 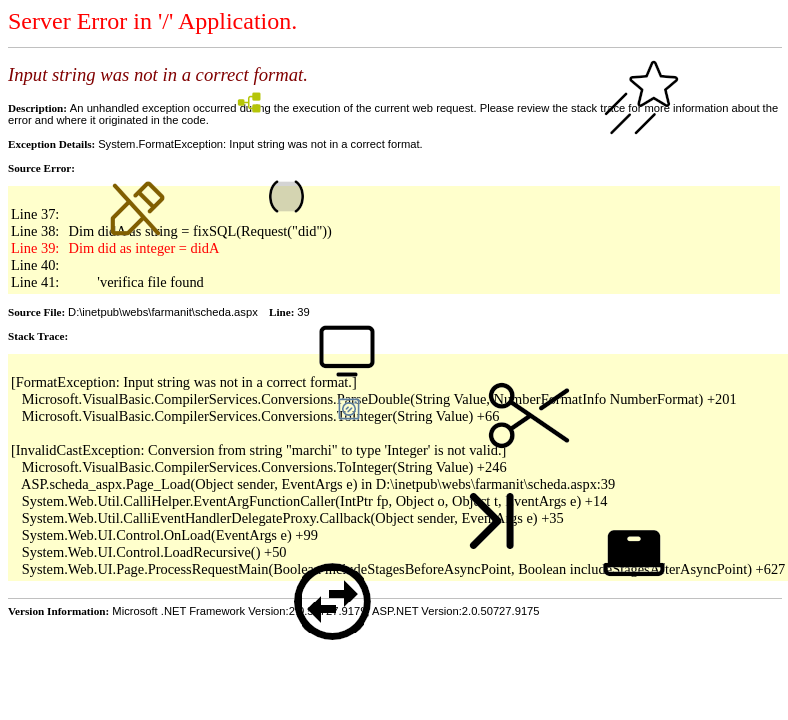 I want to click on add to favorites or wishlist, so click(x=641, y=97).